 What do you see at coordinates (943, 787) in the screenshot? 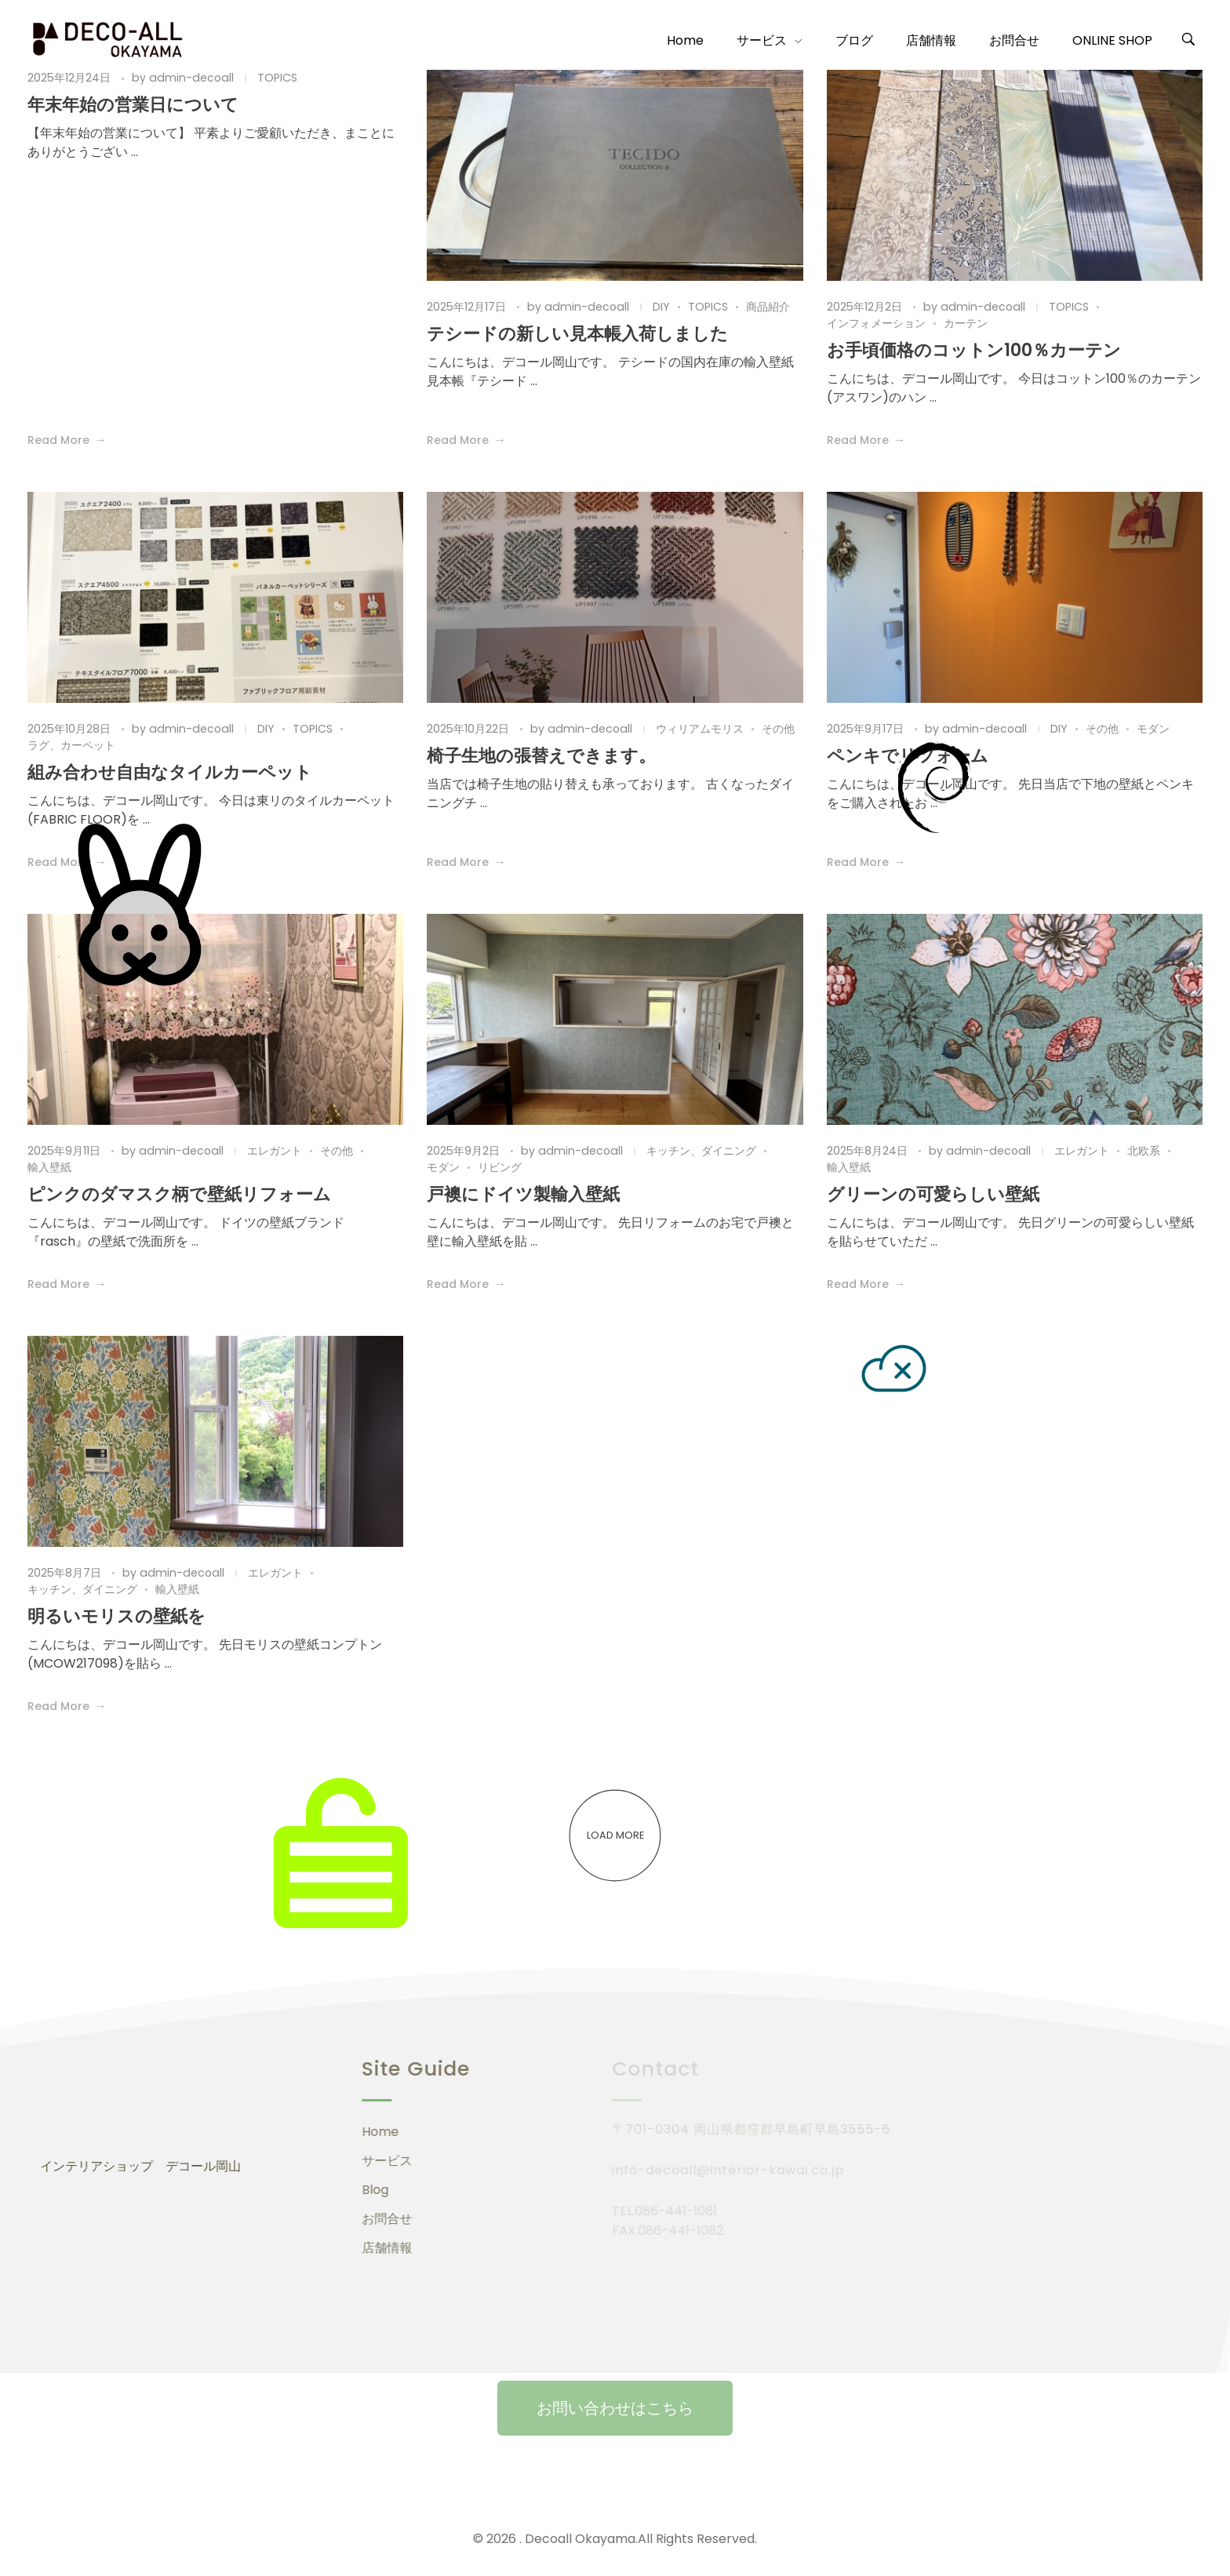
I see `open a debian linux terminal session` at bounding box center [943, 787].